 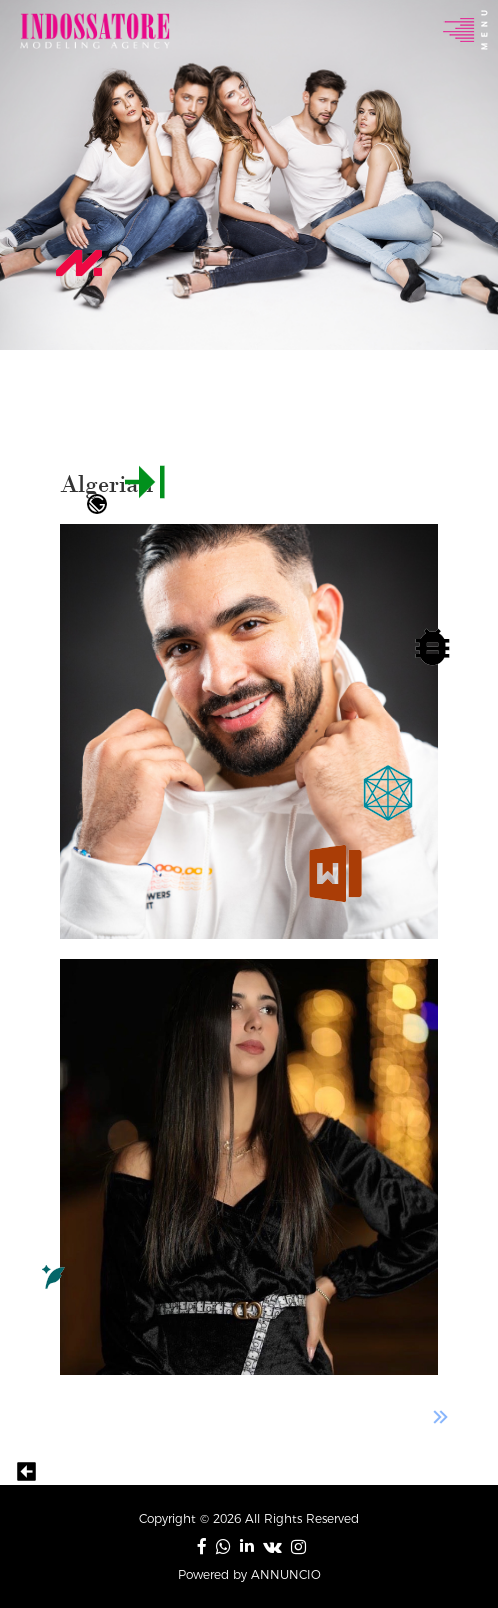 I want to click on report a bug or software issue, so click(x=432, y=646).